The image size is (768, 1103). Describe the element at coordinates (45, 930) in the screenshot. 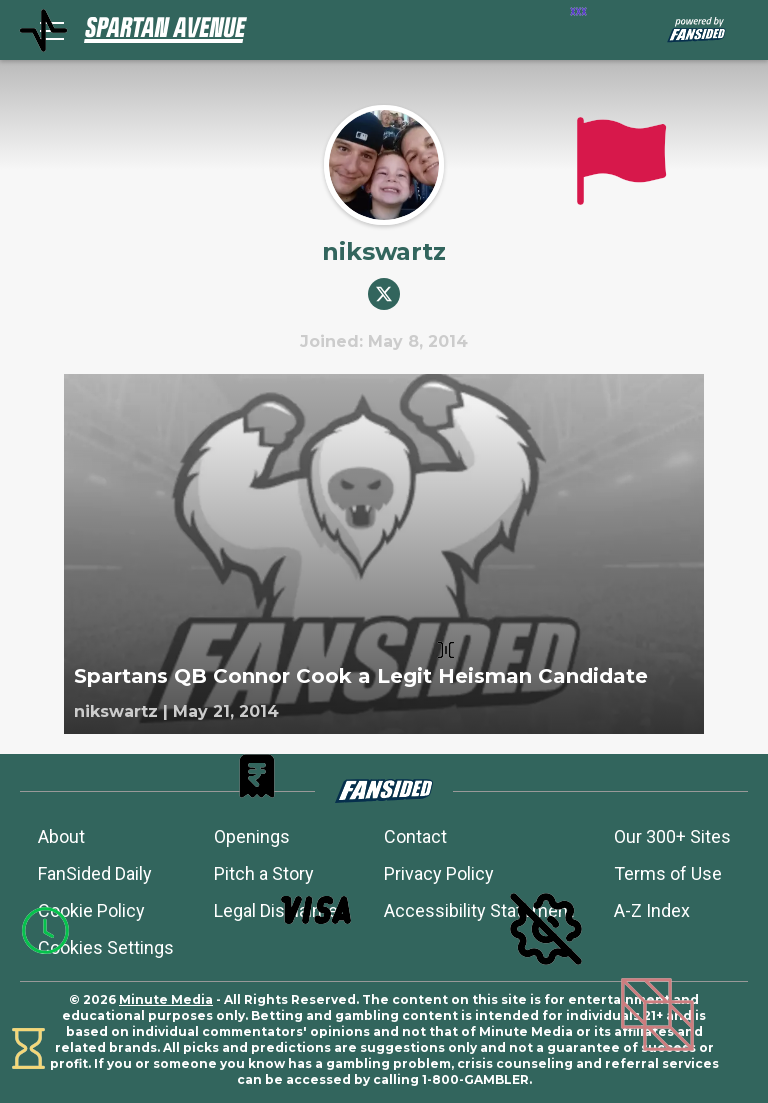

I see `view time or timestamp information` at that location.